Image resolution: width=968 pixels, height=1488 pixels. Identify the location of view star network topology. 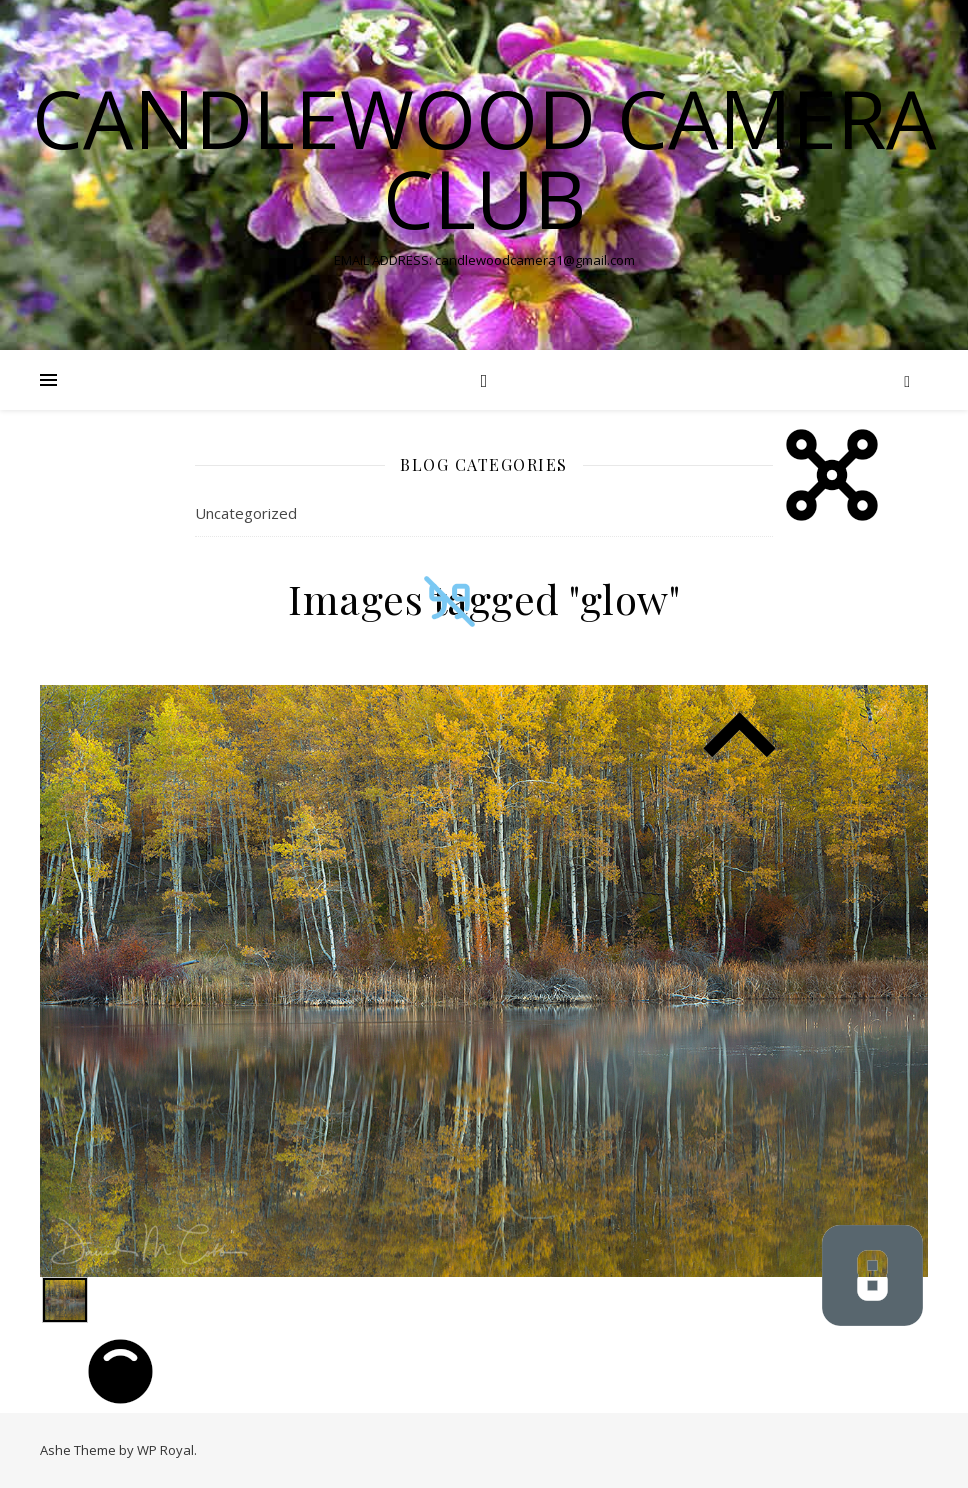
(832, 475).